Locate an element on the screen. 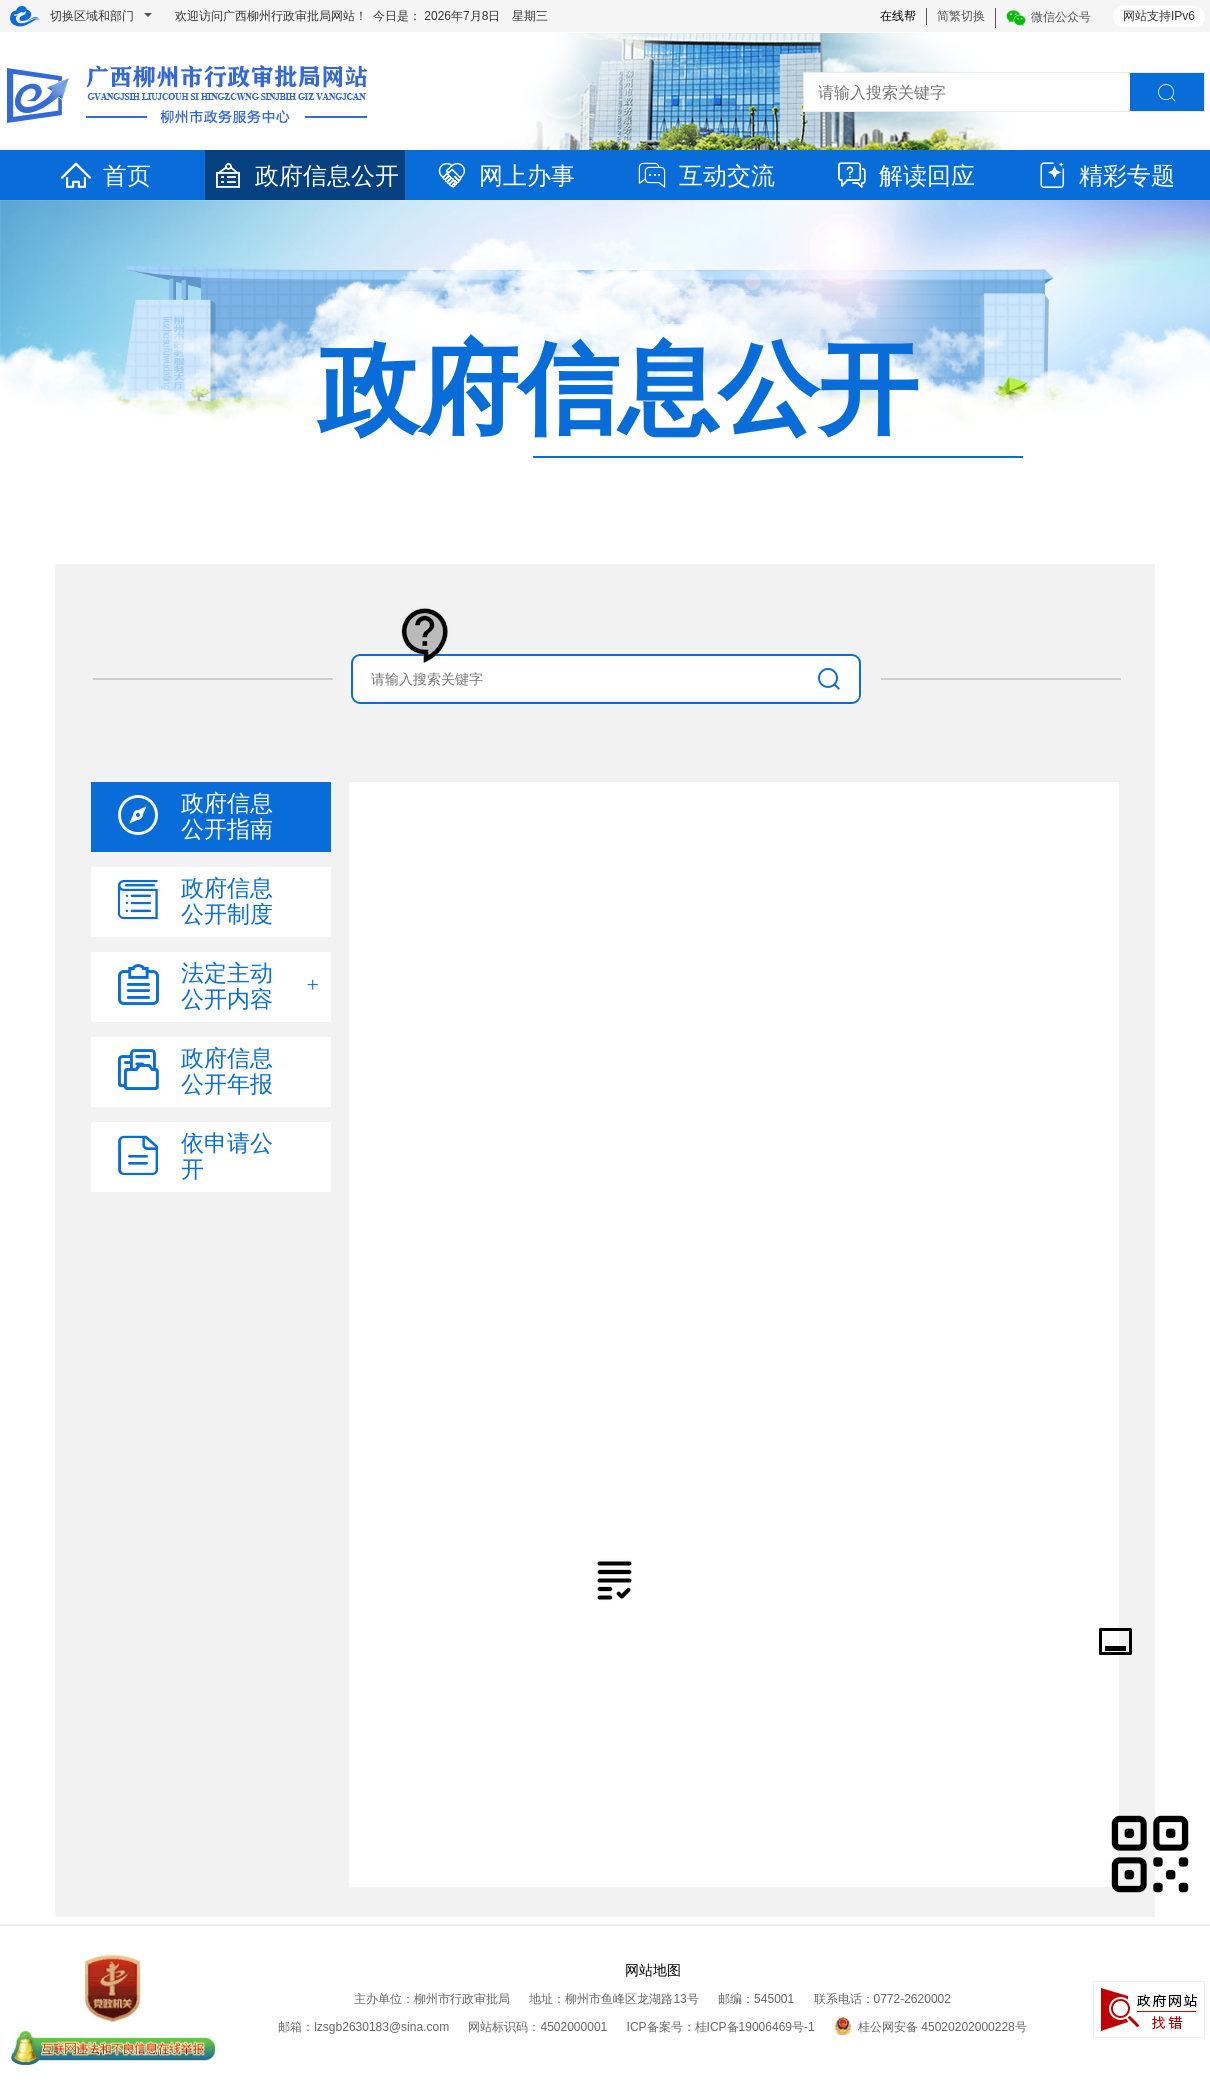  contact customer support is located at coordinates (426, 635).